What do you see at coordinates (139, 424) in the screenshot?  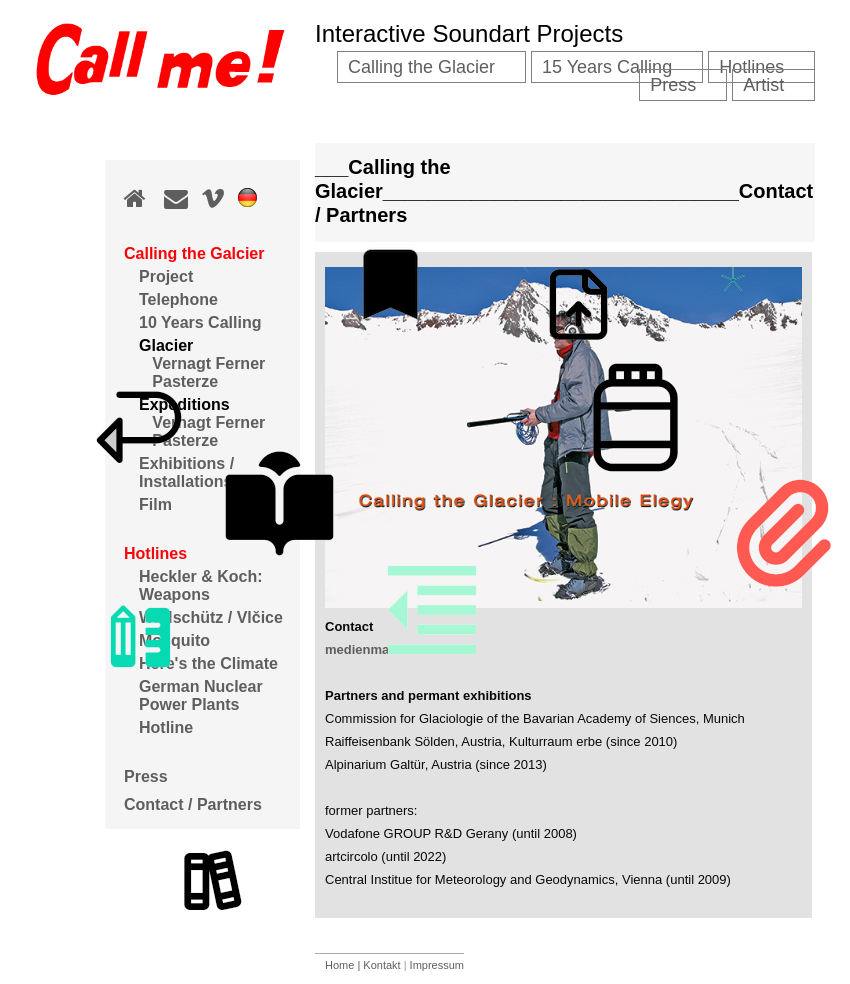 I see `undo last action` at bounding box center [139, 424].